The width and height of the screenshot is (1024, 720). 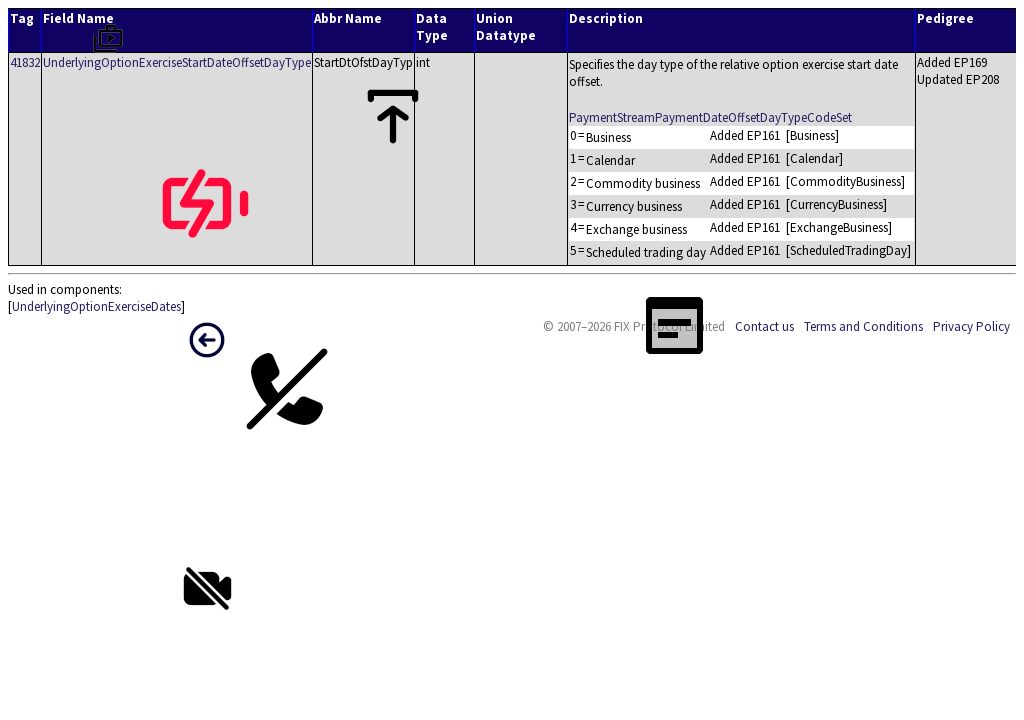 I want to click on view device charging status, so click(x=205, y=203).